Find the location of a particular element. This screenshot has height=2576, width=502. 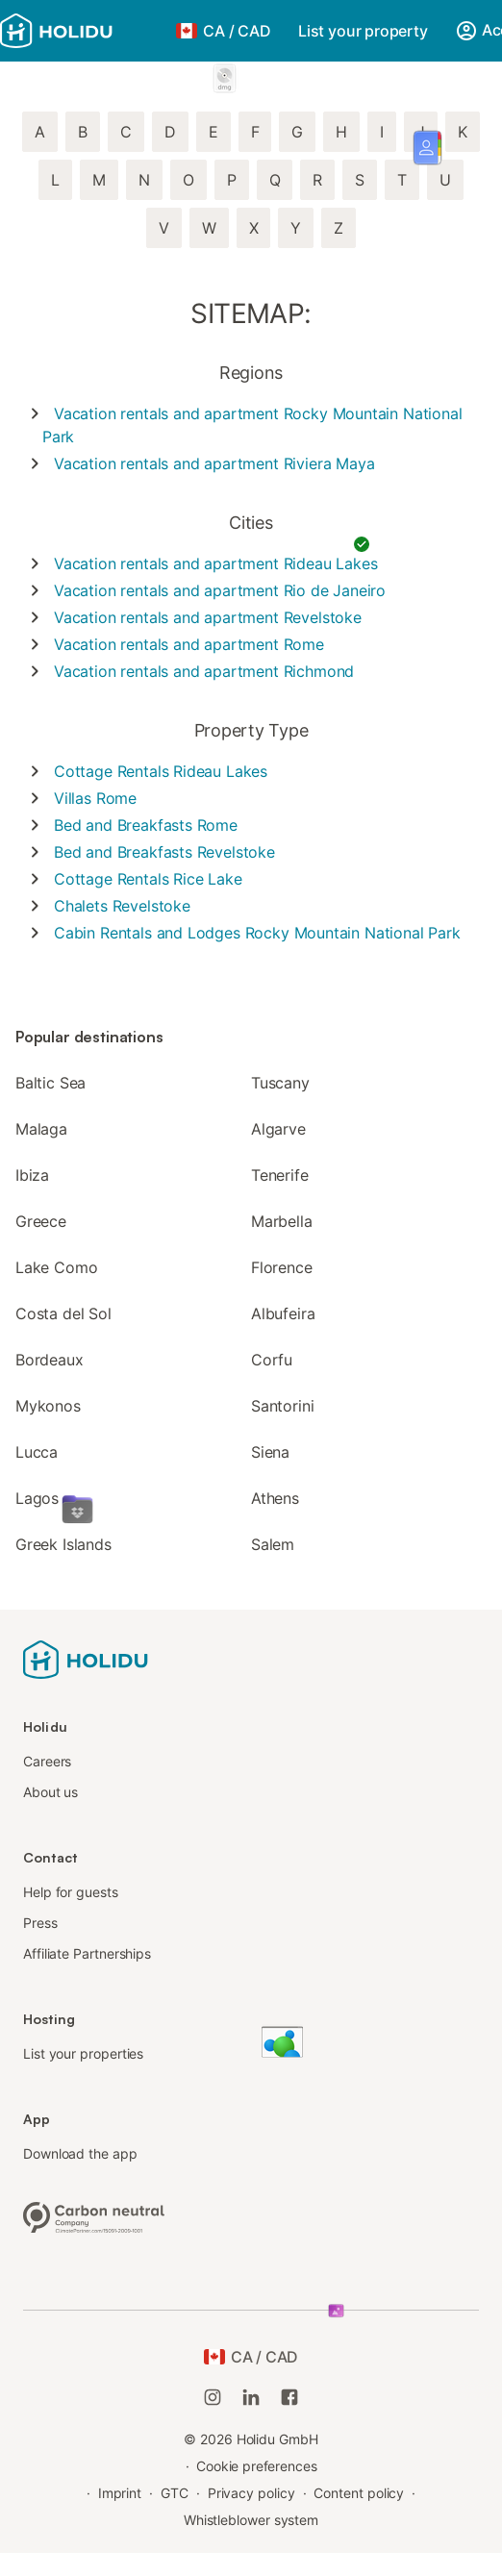

open your dropbox synced folder is located at coordinates (77, 1509).